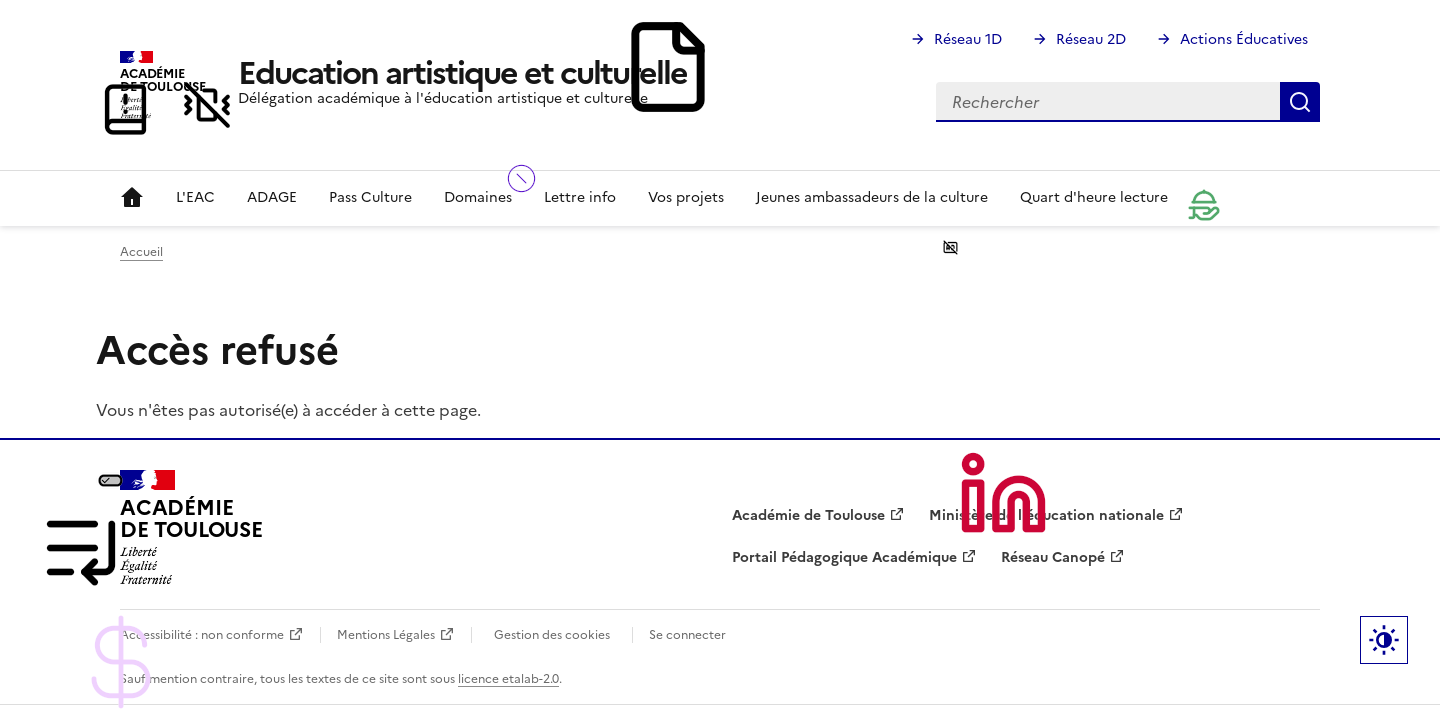 This screenshot has height=720, width=1440. I want to click on view account balance or financial information, so click(121, 662).